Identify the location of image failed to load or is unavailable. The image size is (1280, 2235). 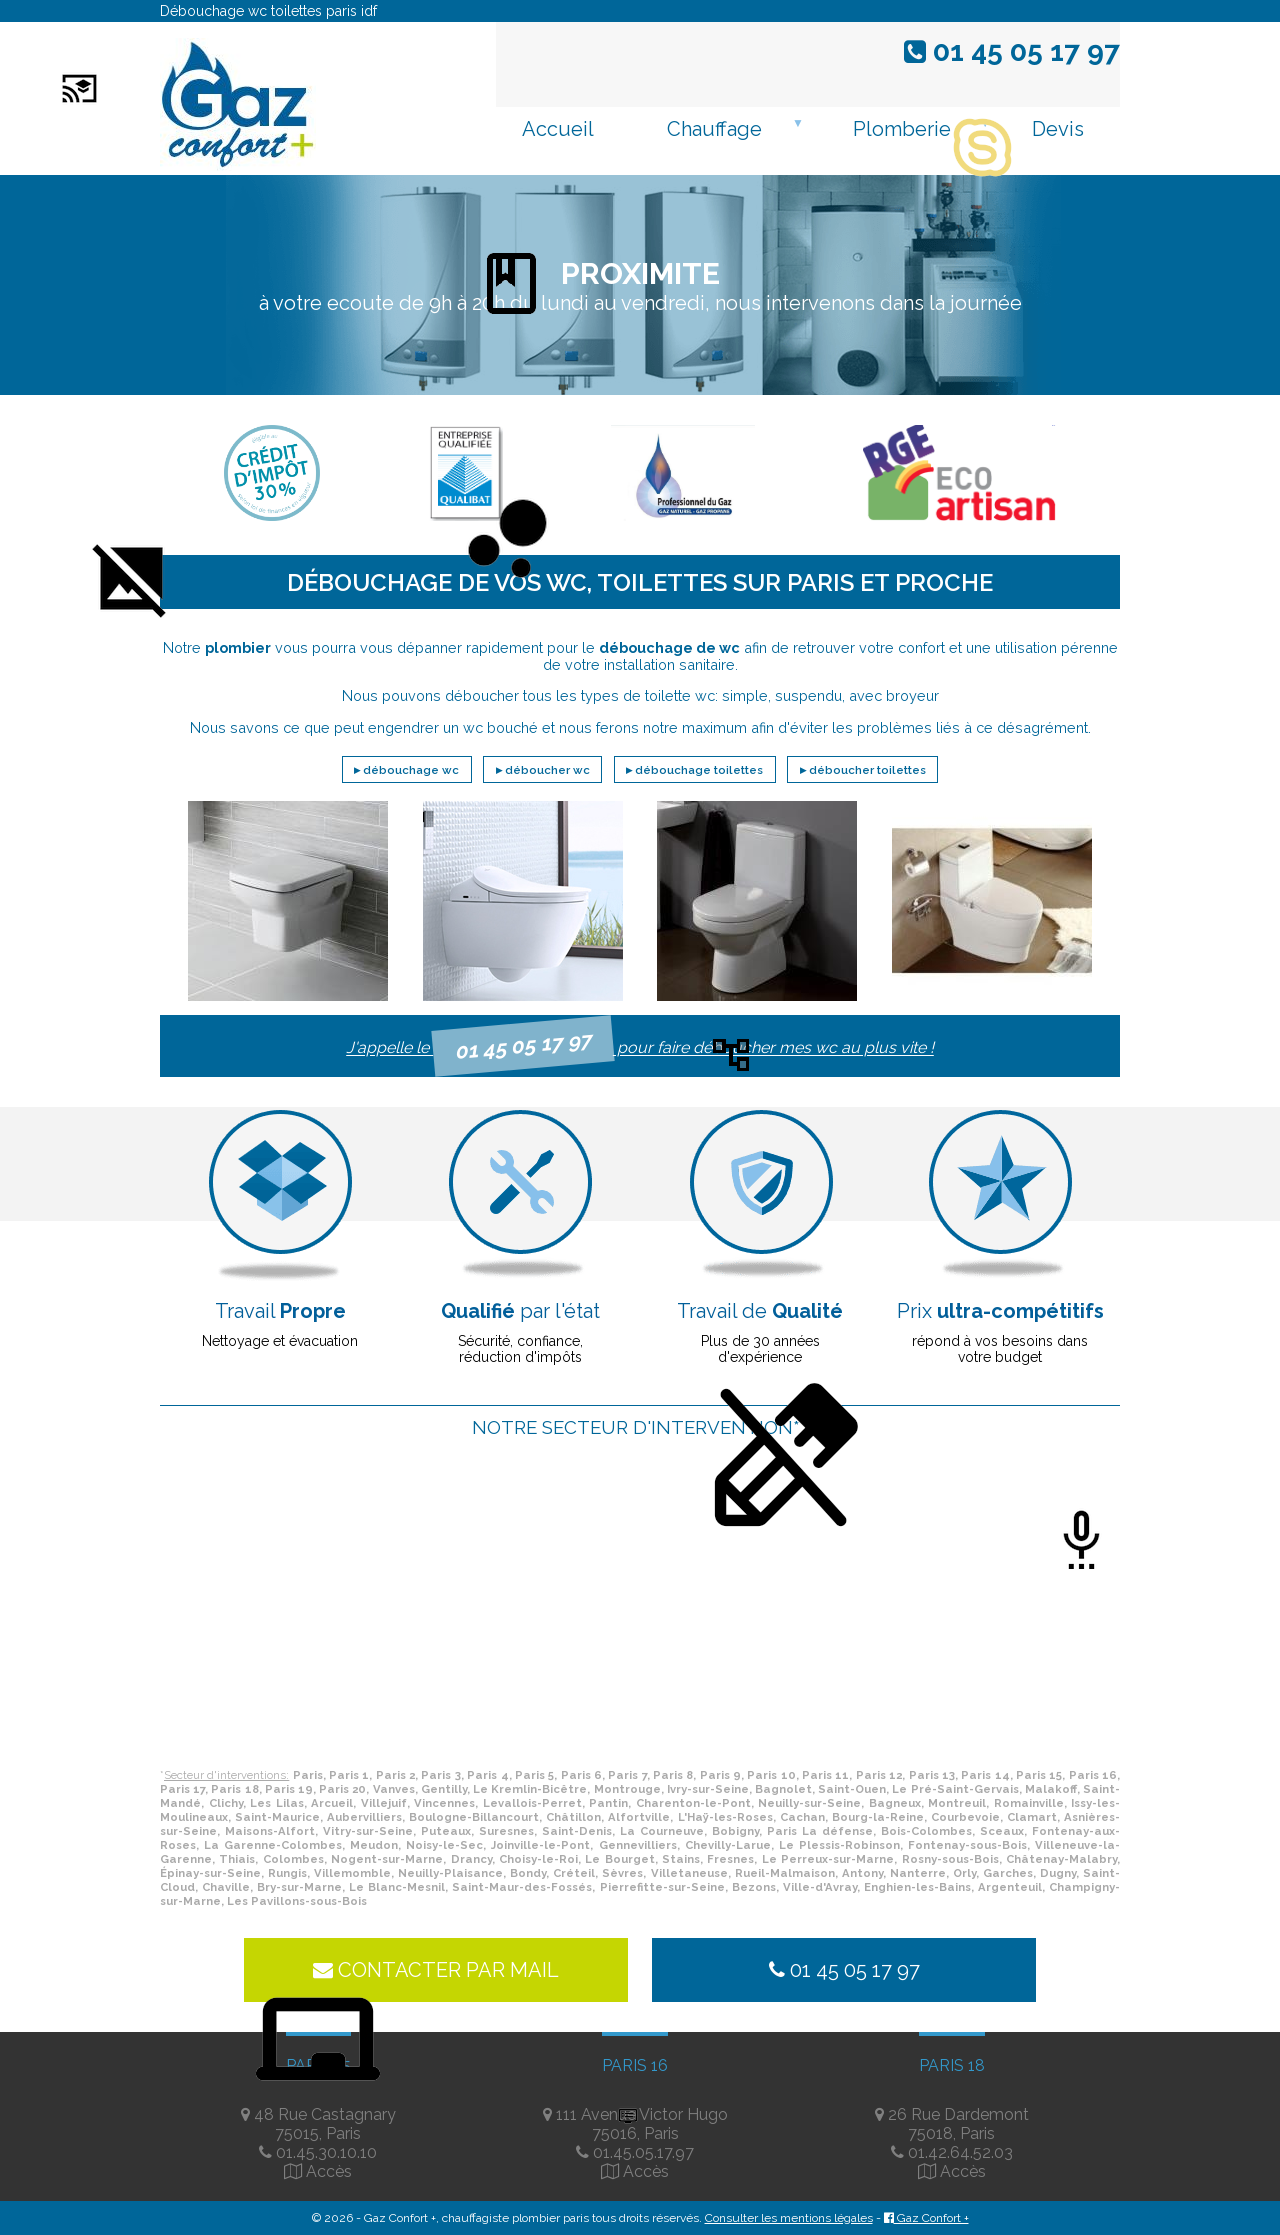
(131, 578).